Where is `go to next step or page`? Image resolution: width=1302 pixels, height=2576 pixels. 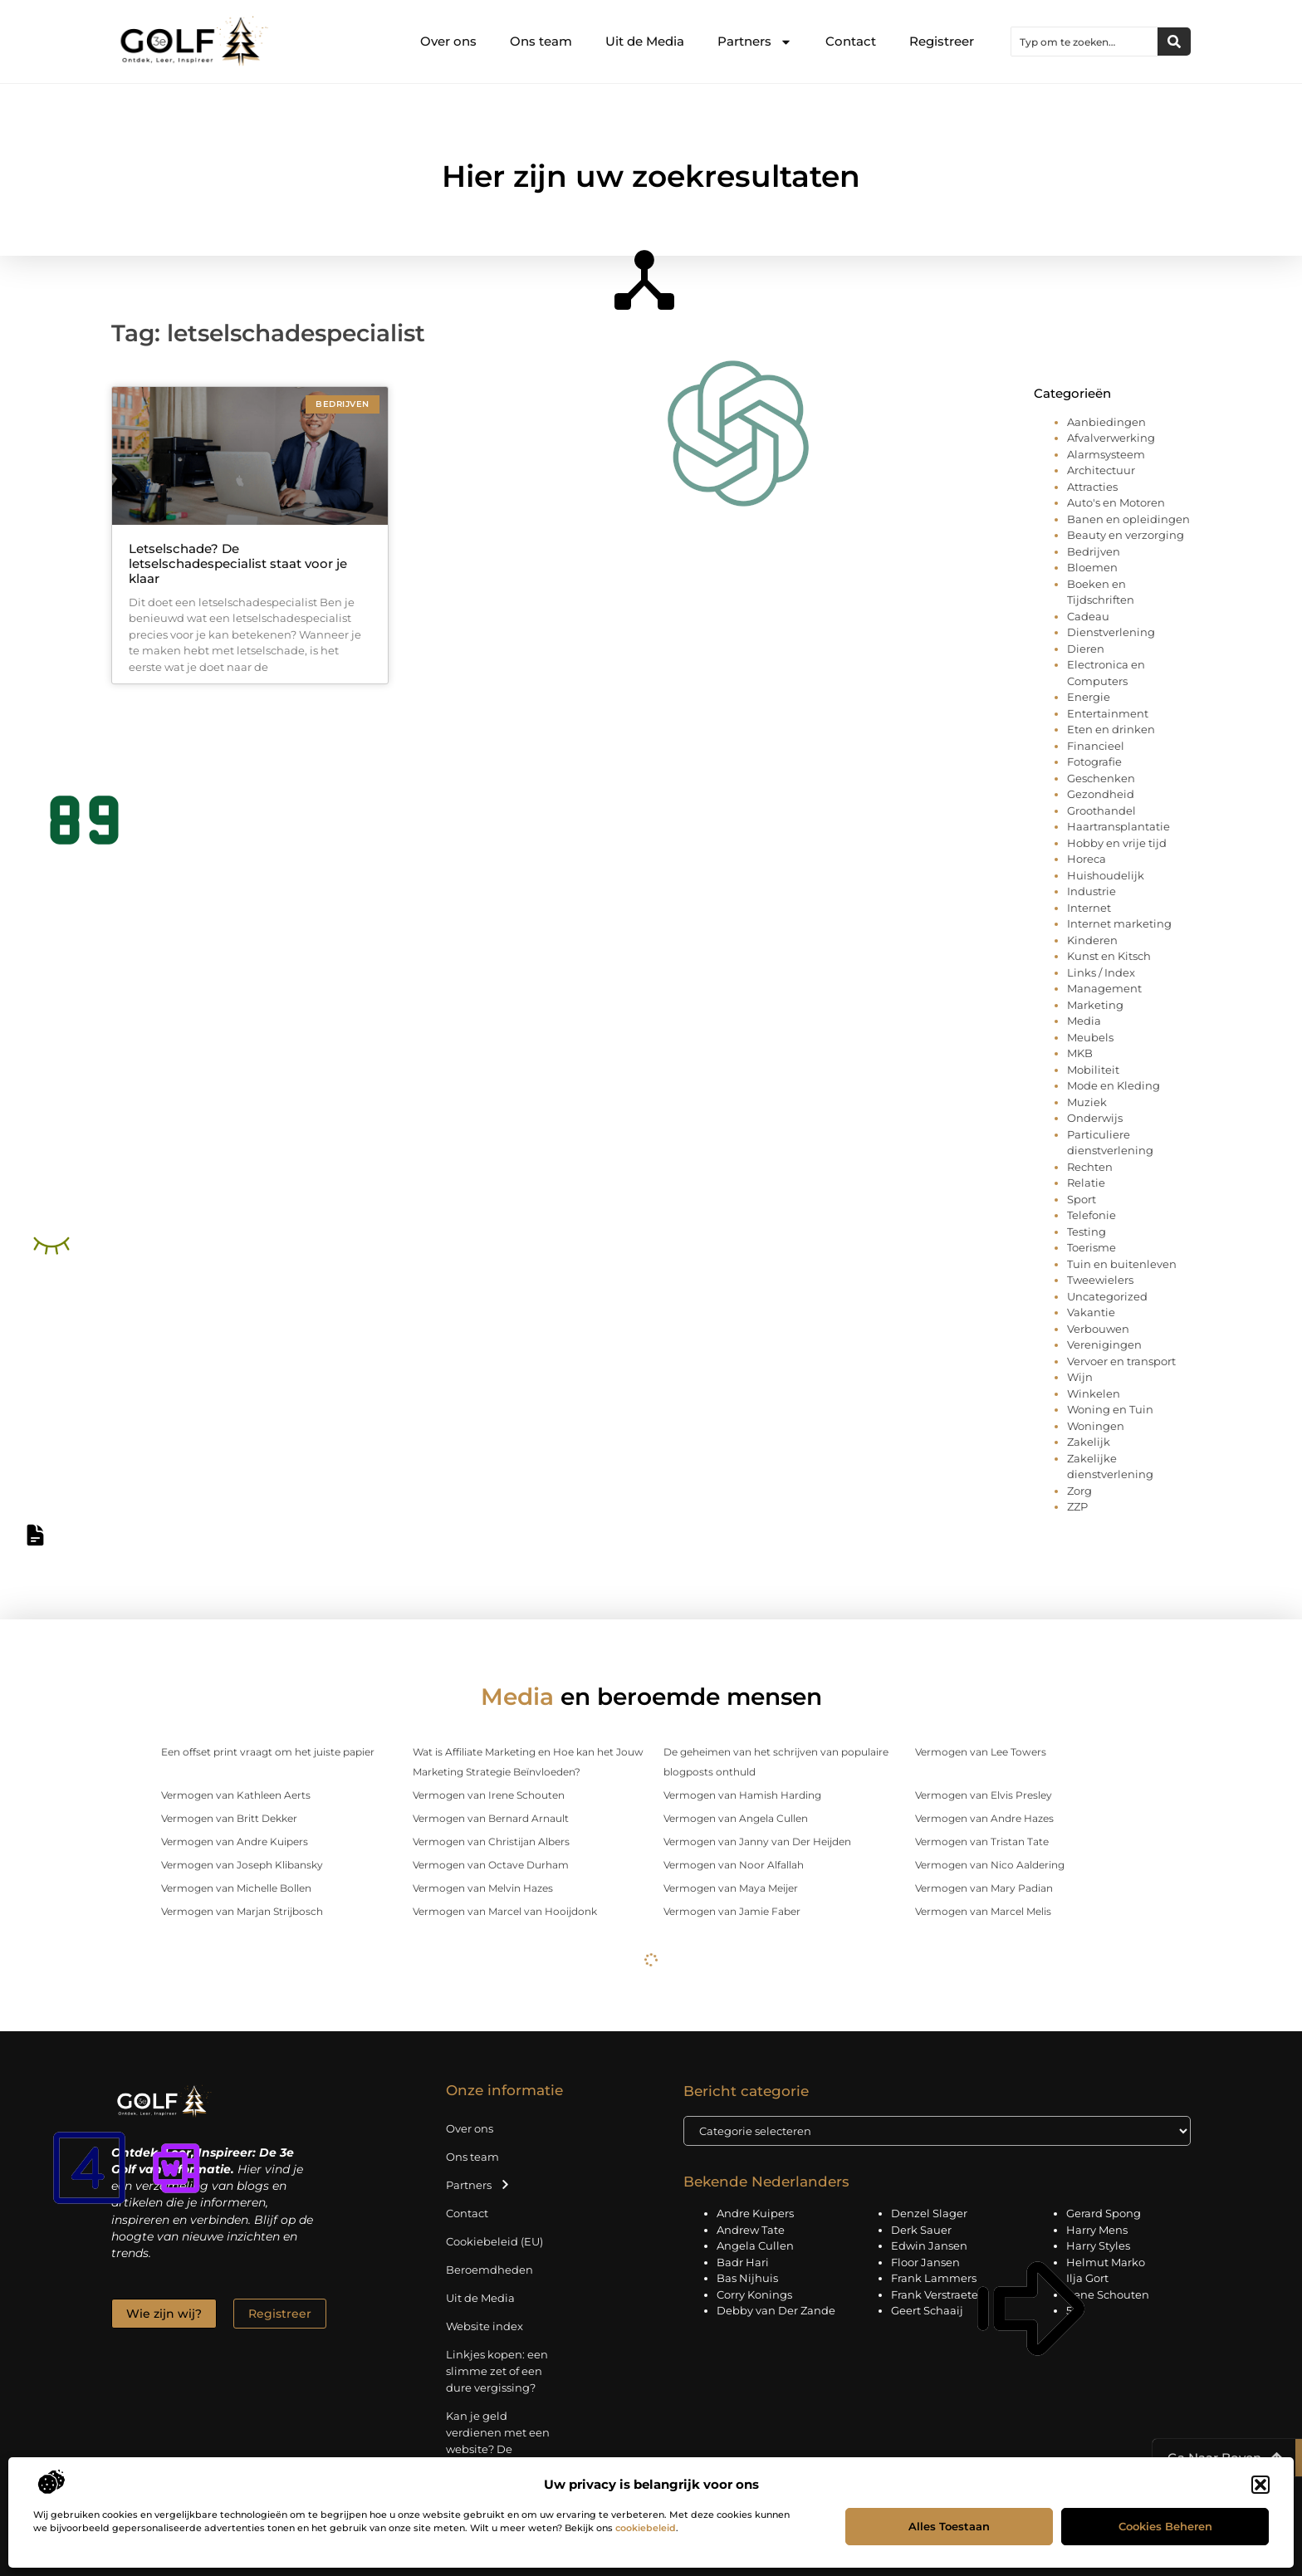 go to next step or page is located at coordinates (1032, 2309).